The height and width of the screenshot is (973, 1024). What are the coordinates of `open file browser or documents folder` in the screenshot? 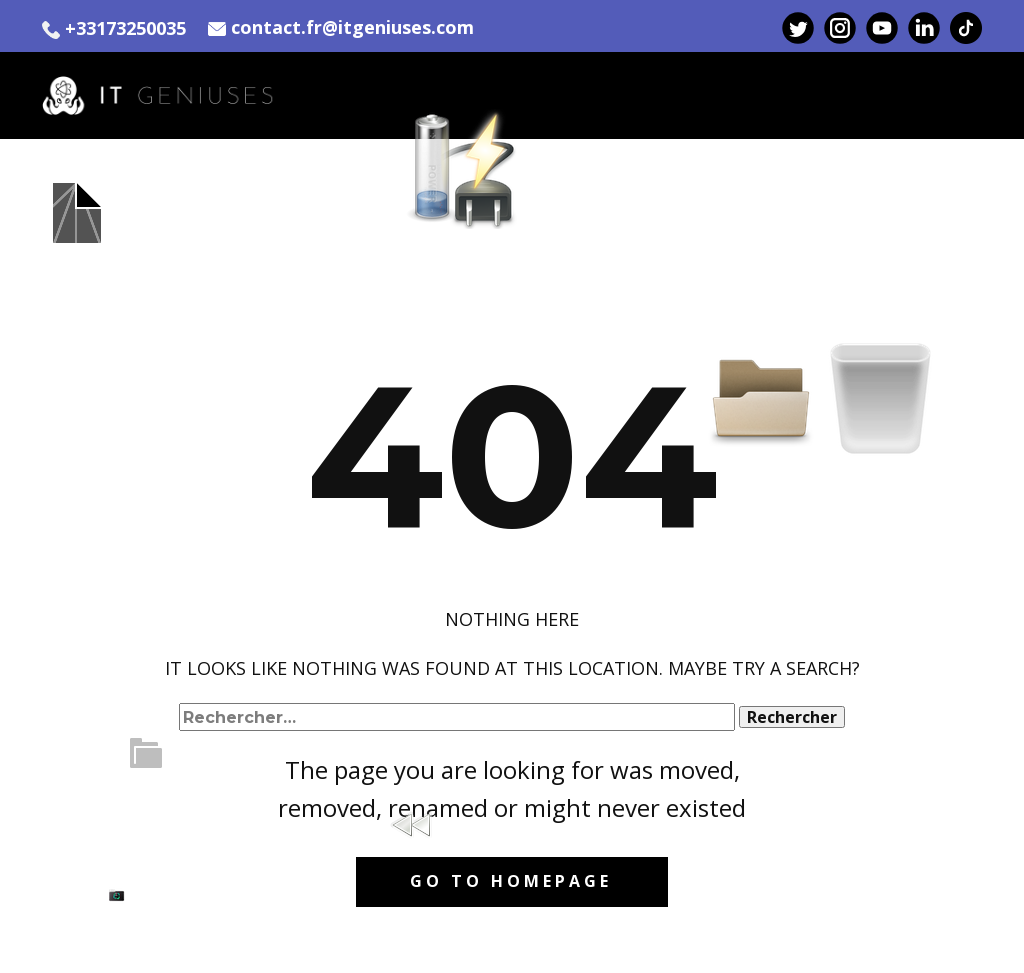 It's located at (146, 752).